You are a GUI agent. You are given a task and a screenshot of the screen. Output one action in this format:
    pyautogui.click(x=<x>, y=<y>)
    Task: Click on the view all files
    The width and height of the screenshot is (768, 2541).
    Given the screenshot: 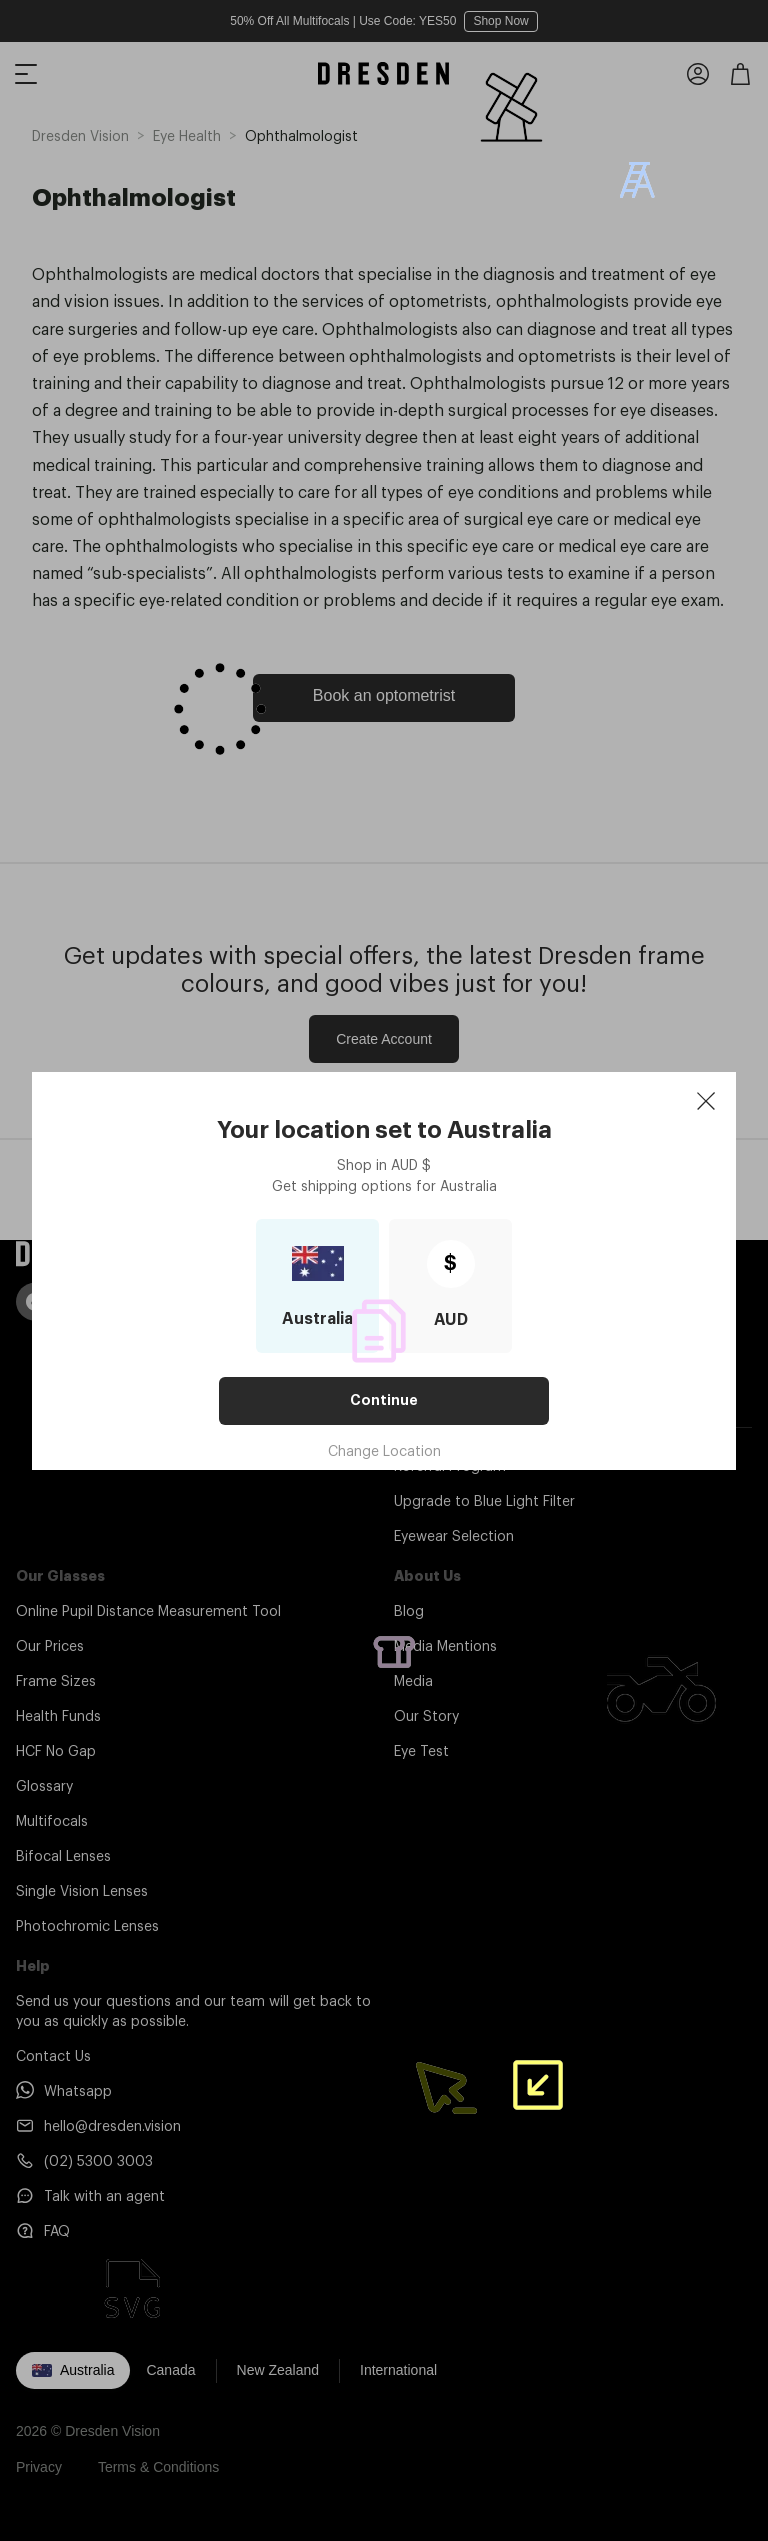 What is the action you would take?
    pyautogui.click(x=379, y=1331)
    